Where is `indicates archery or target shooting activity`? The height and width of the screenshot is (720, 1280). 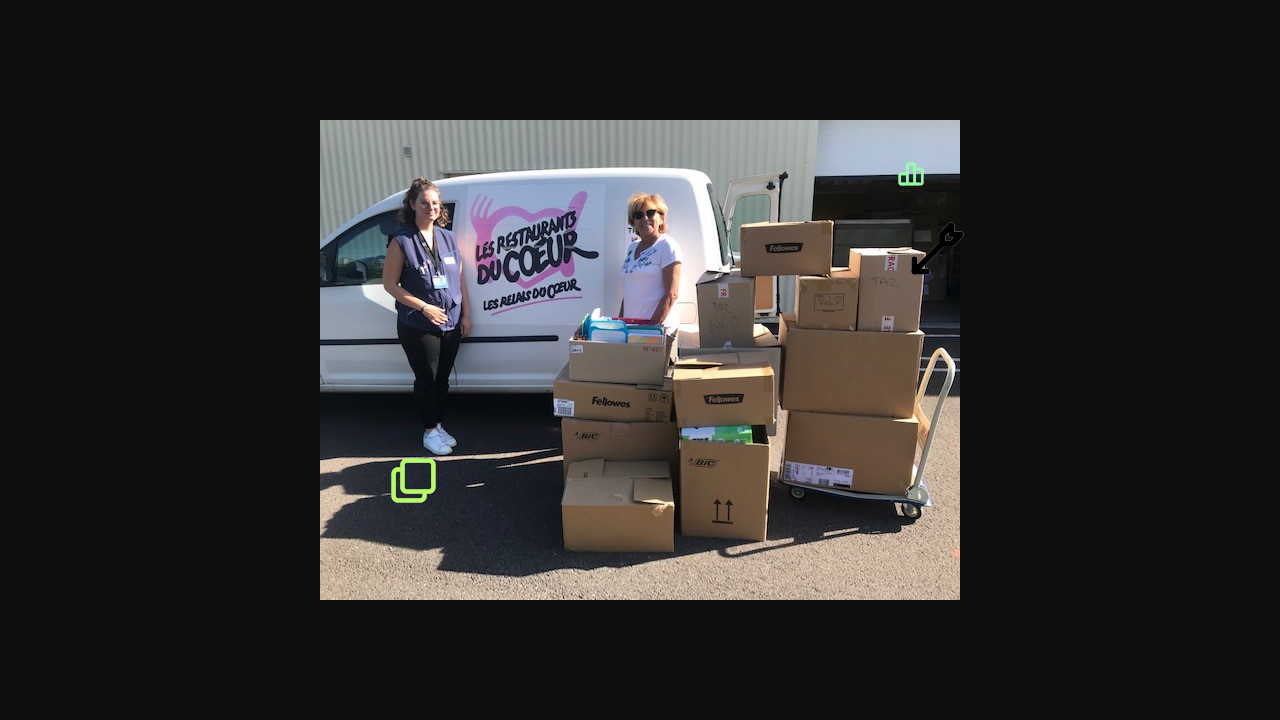
indicates archery or target shooting activity is located at coordinates (936, 250).